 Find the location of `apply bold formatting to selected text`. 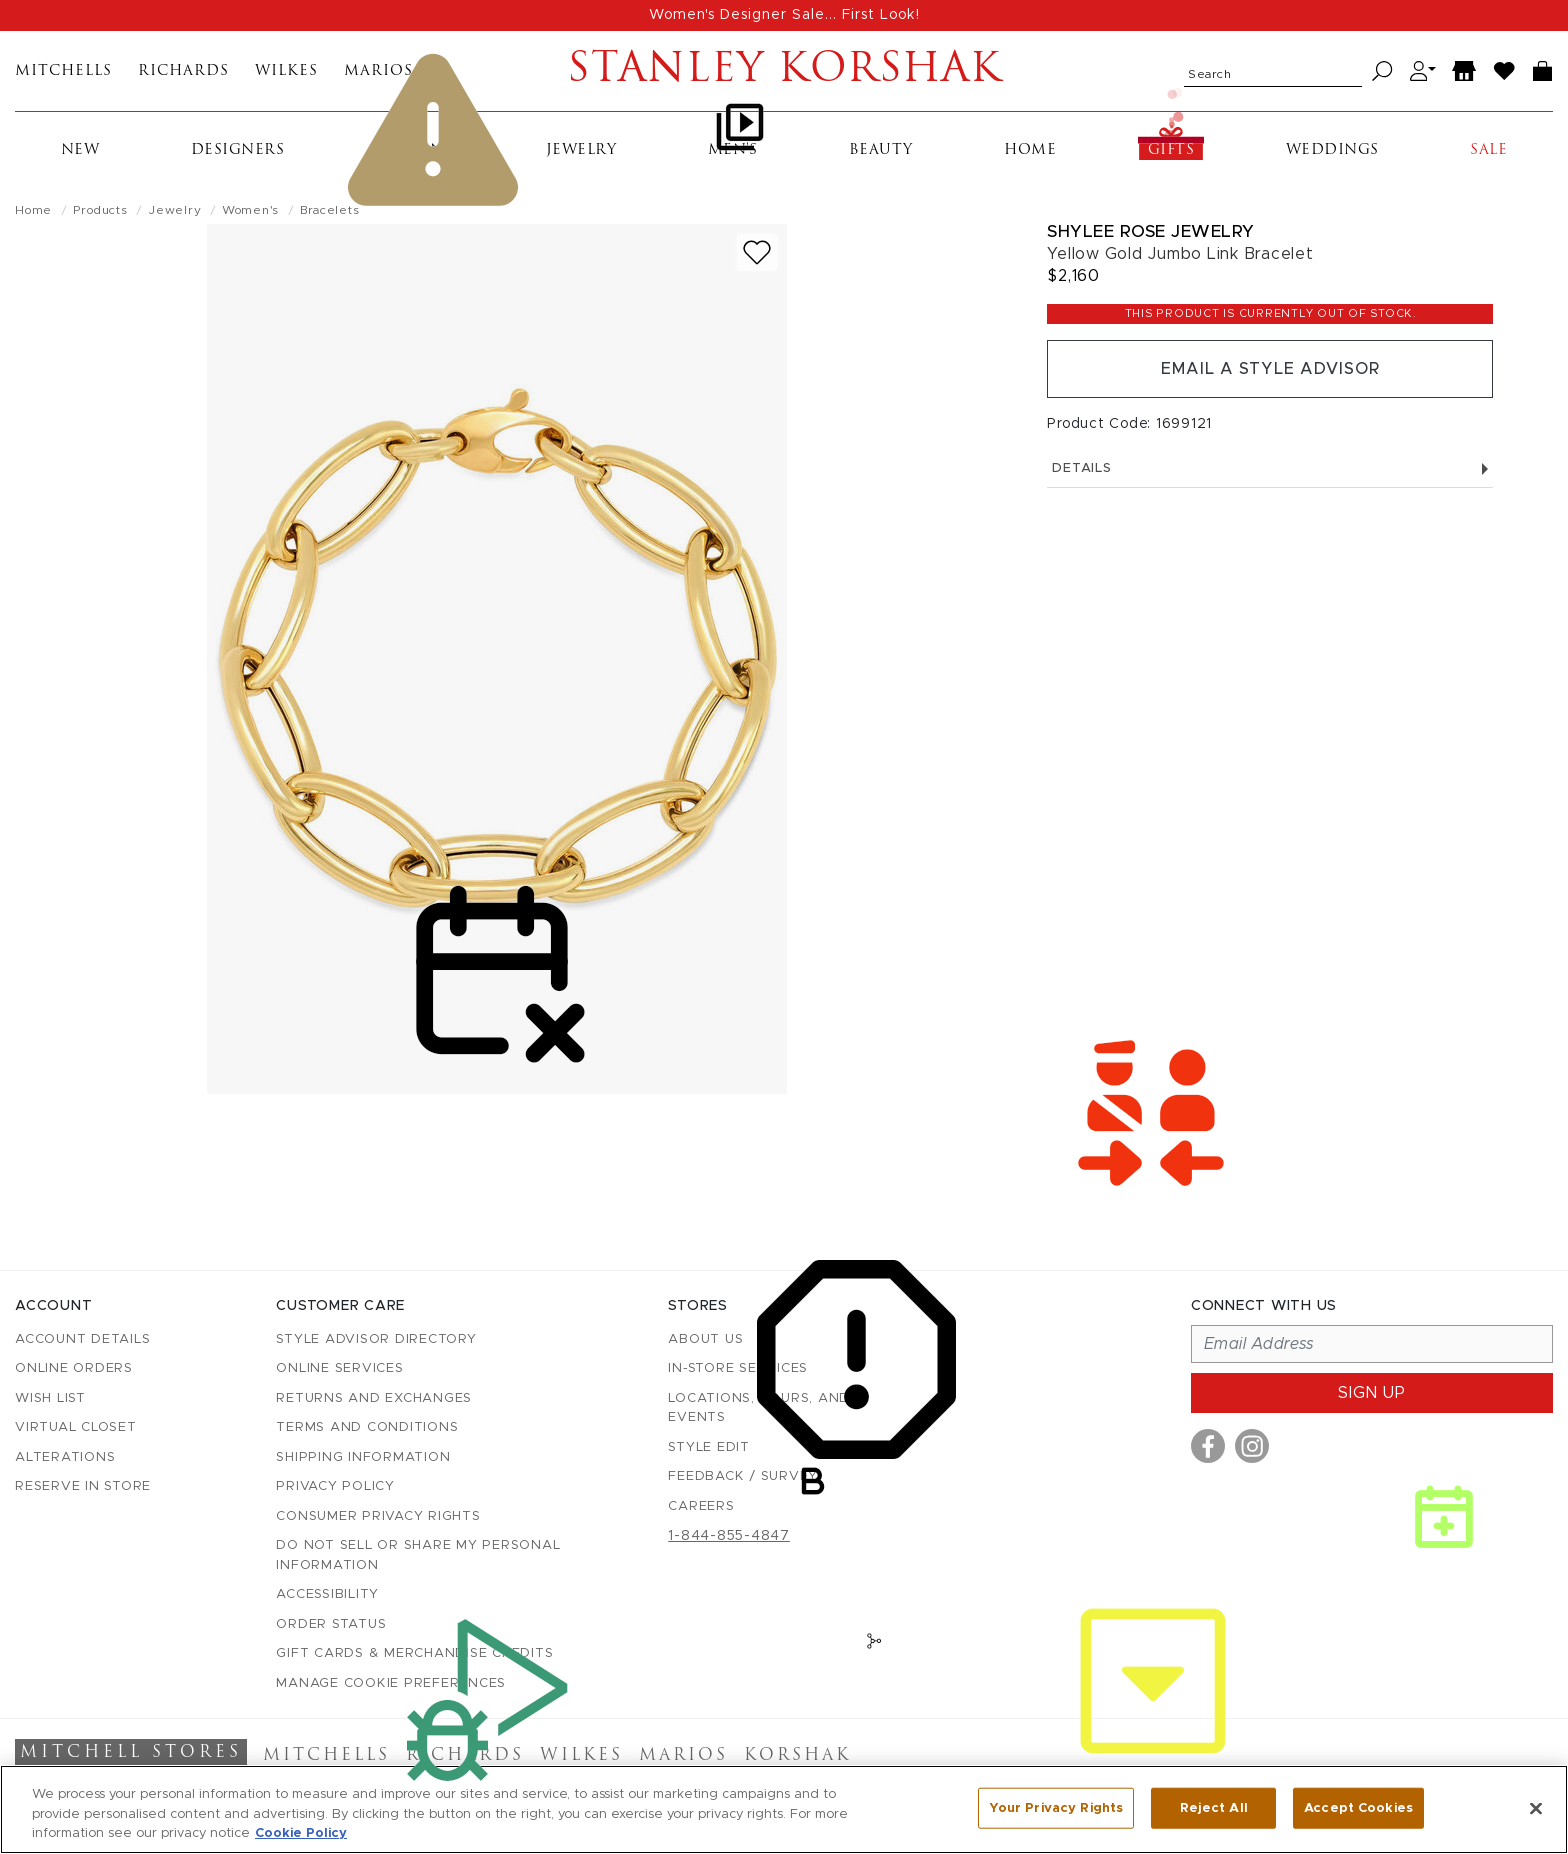

apply bold formatting to selected text is located at coordinates (813, 1481).